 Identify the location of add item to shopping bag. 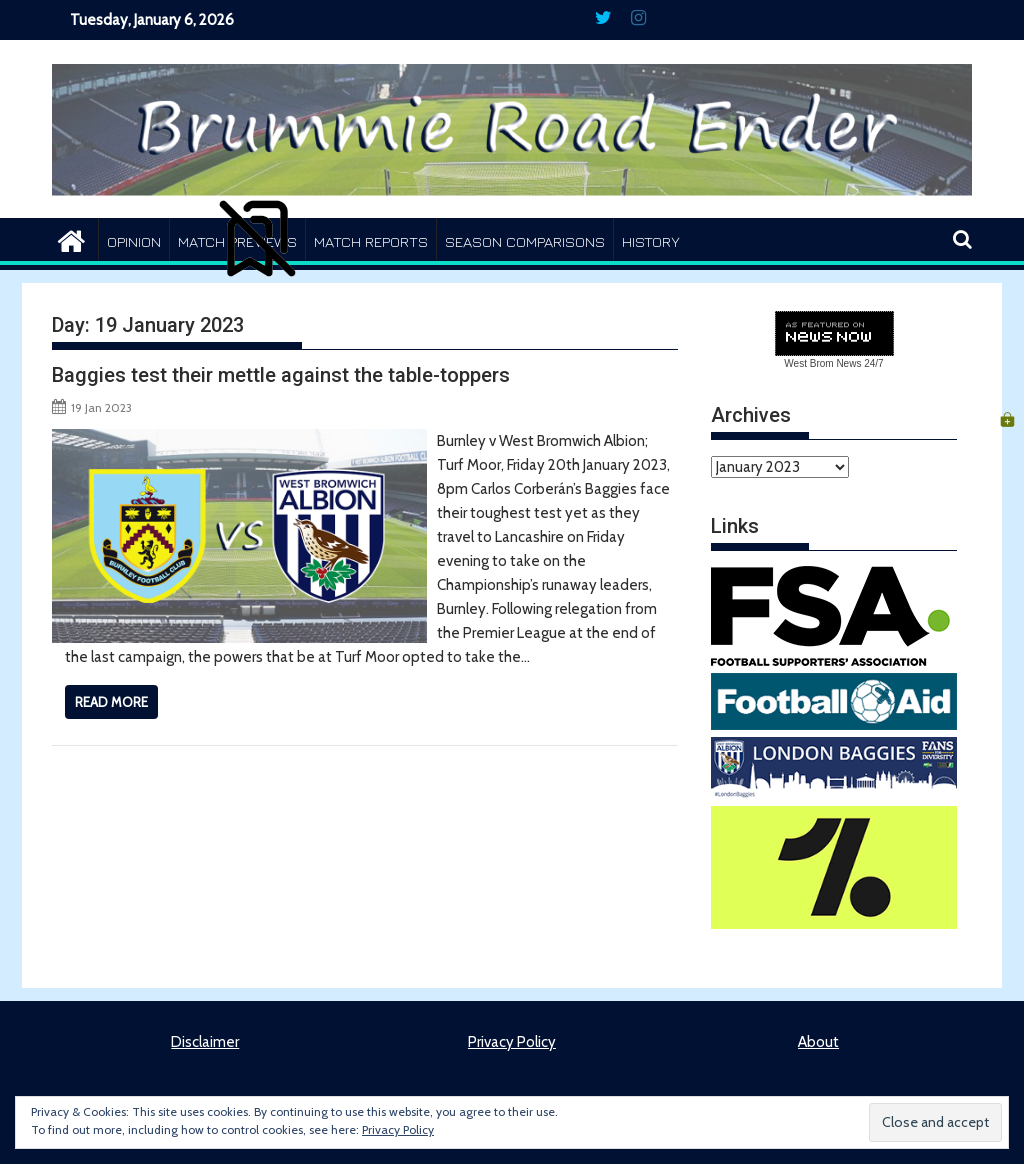
(1007, 419).